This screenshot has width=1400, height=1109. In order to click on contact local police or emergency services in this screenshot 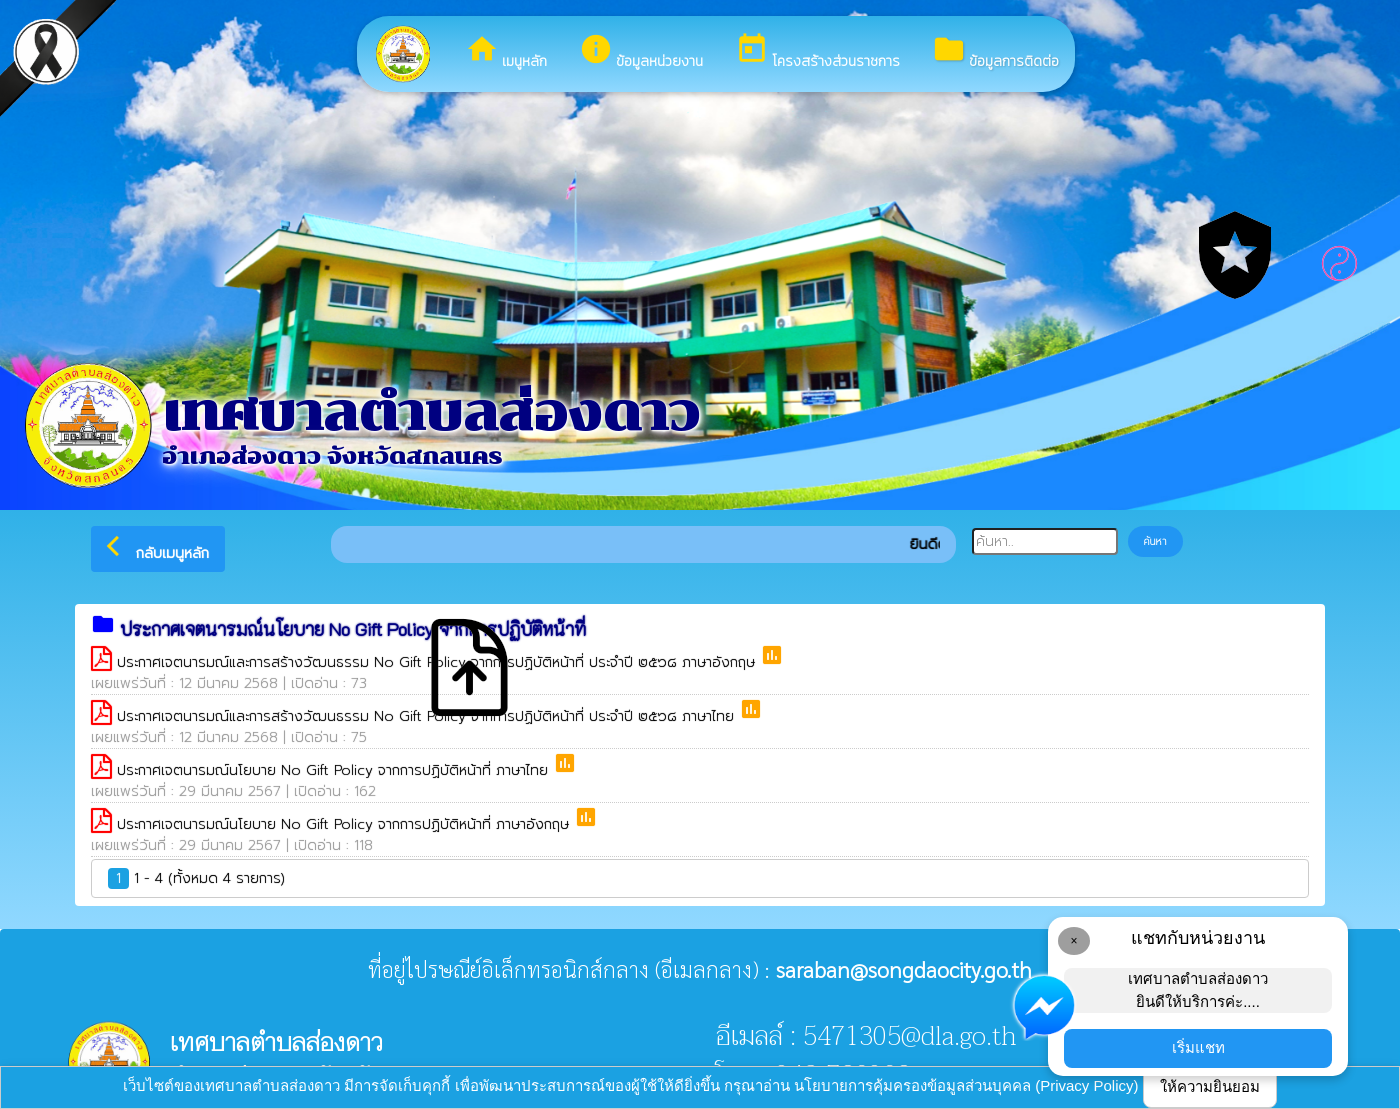, I will do `click(1235, 255)`.